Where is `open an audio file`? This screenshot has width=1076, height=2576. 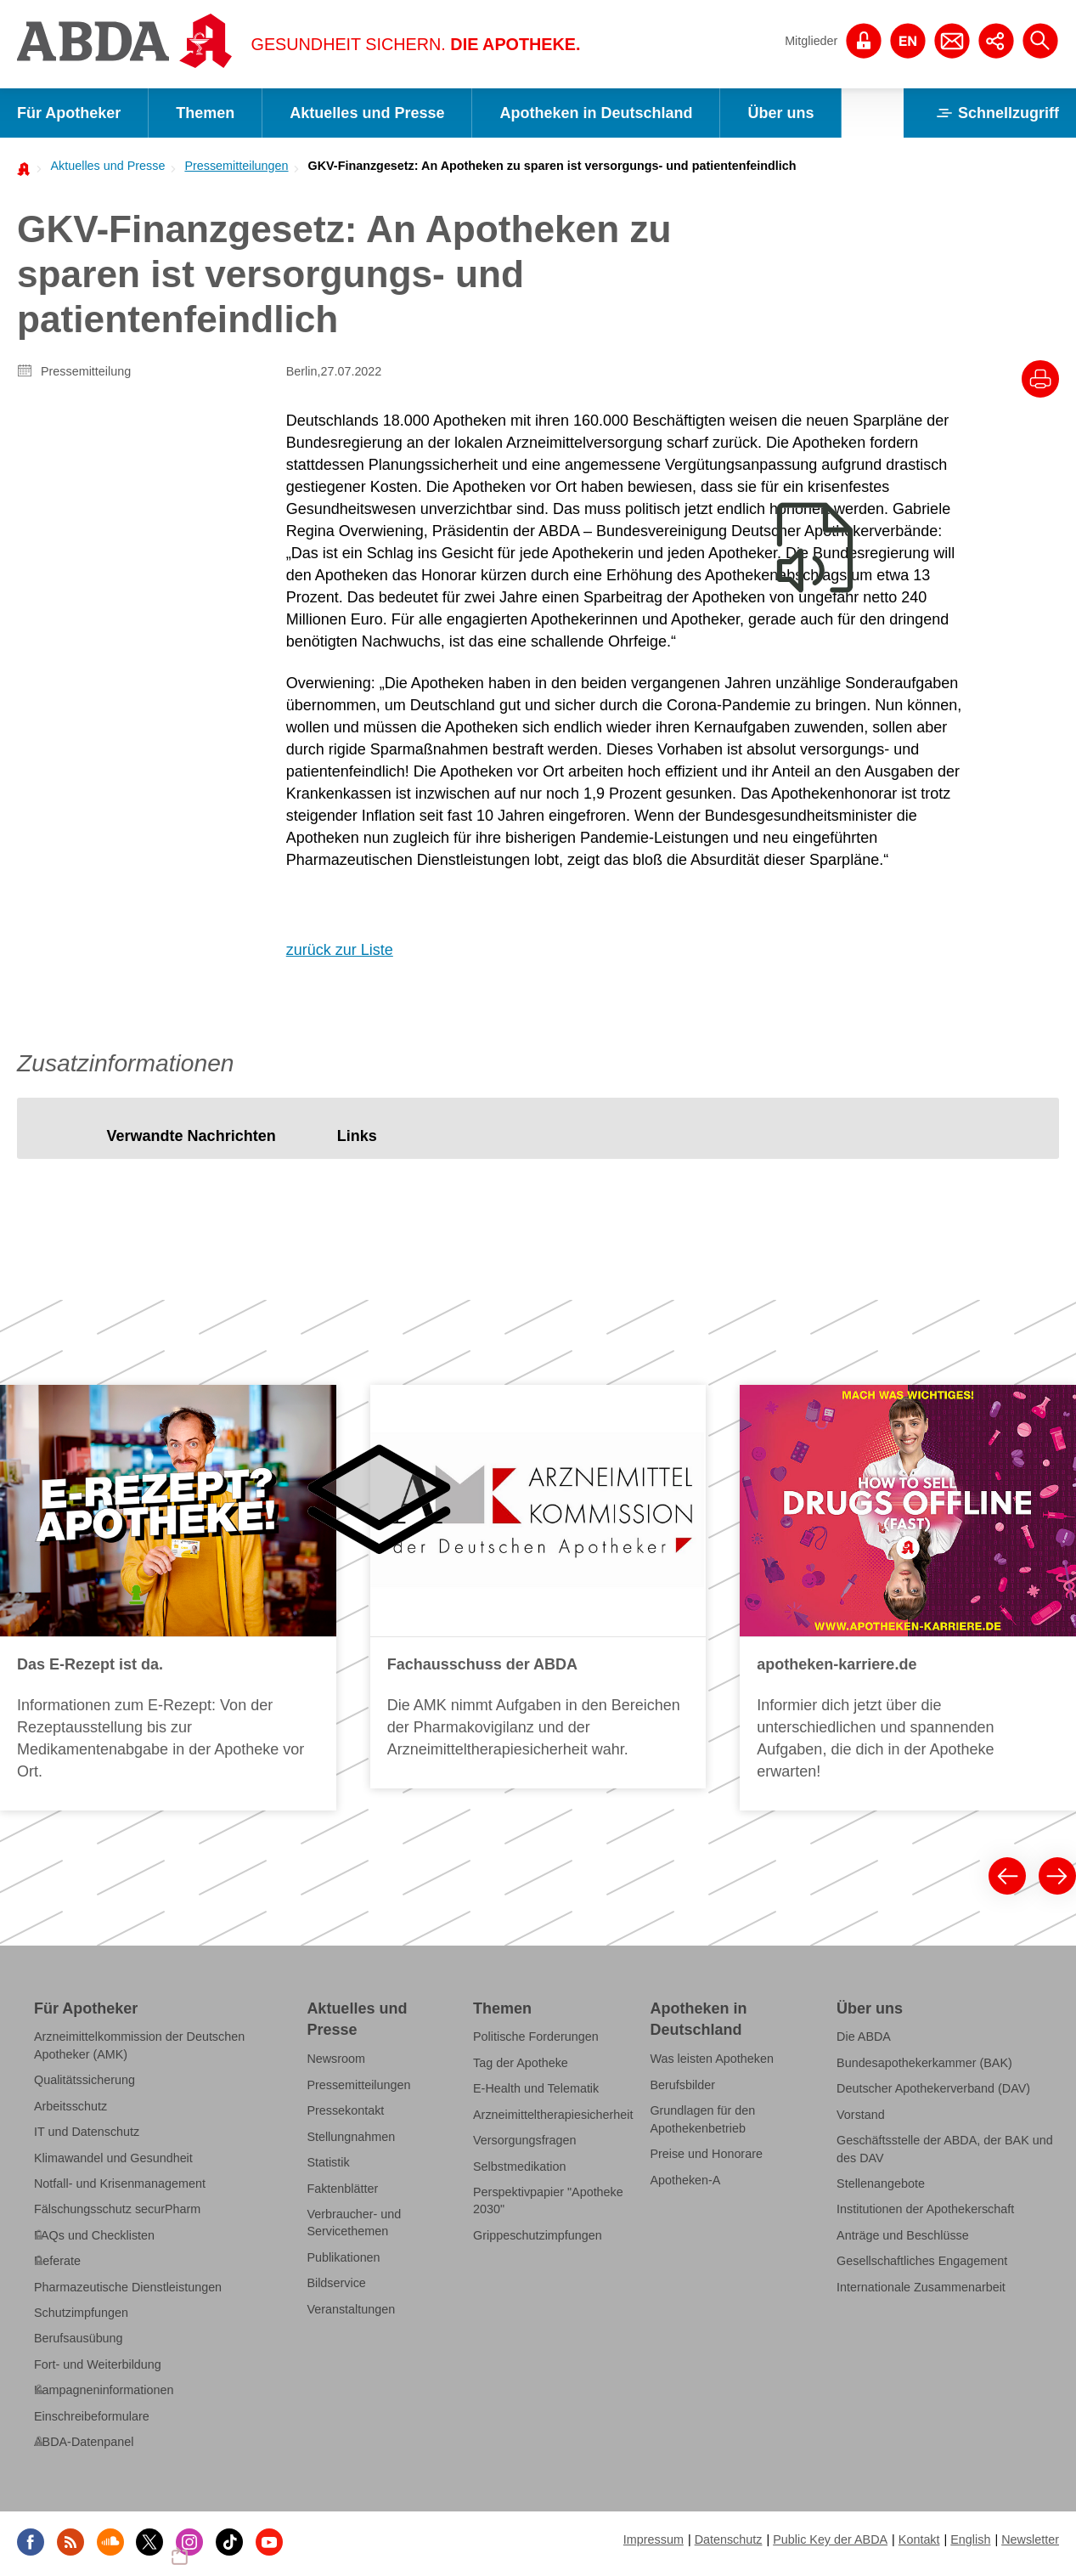
open an audio file is located at coordinates (814, 547).